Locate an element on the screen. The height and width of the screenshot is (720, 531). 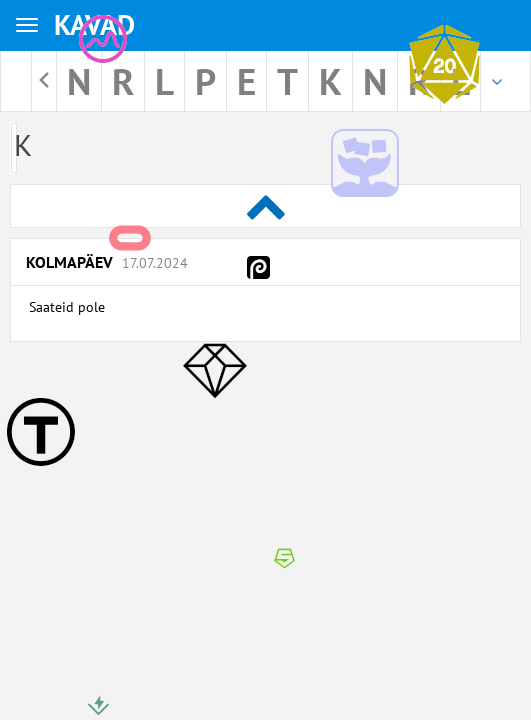
openfaas serverless platform logo is located at coordinates (365, 163).